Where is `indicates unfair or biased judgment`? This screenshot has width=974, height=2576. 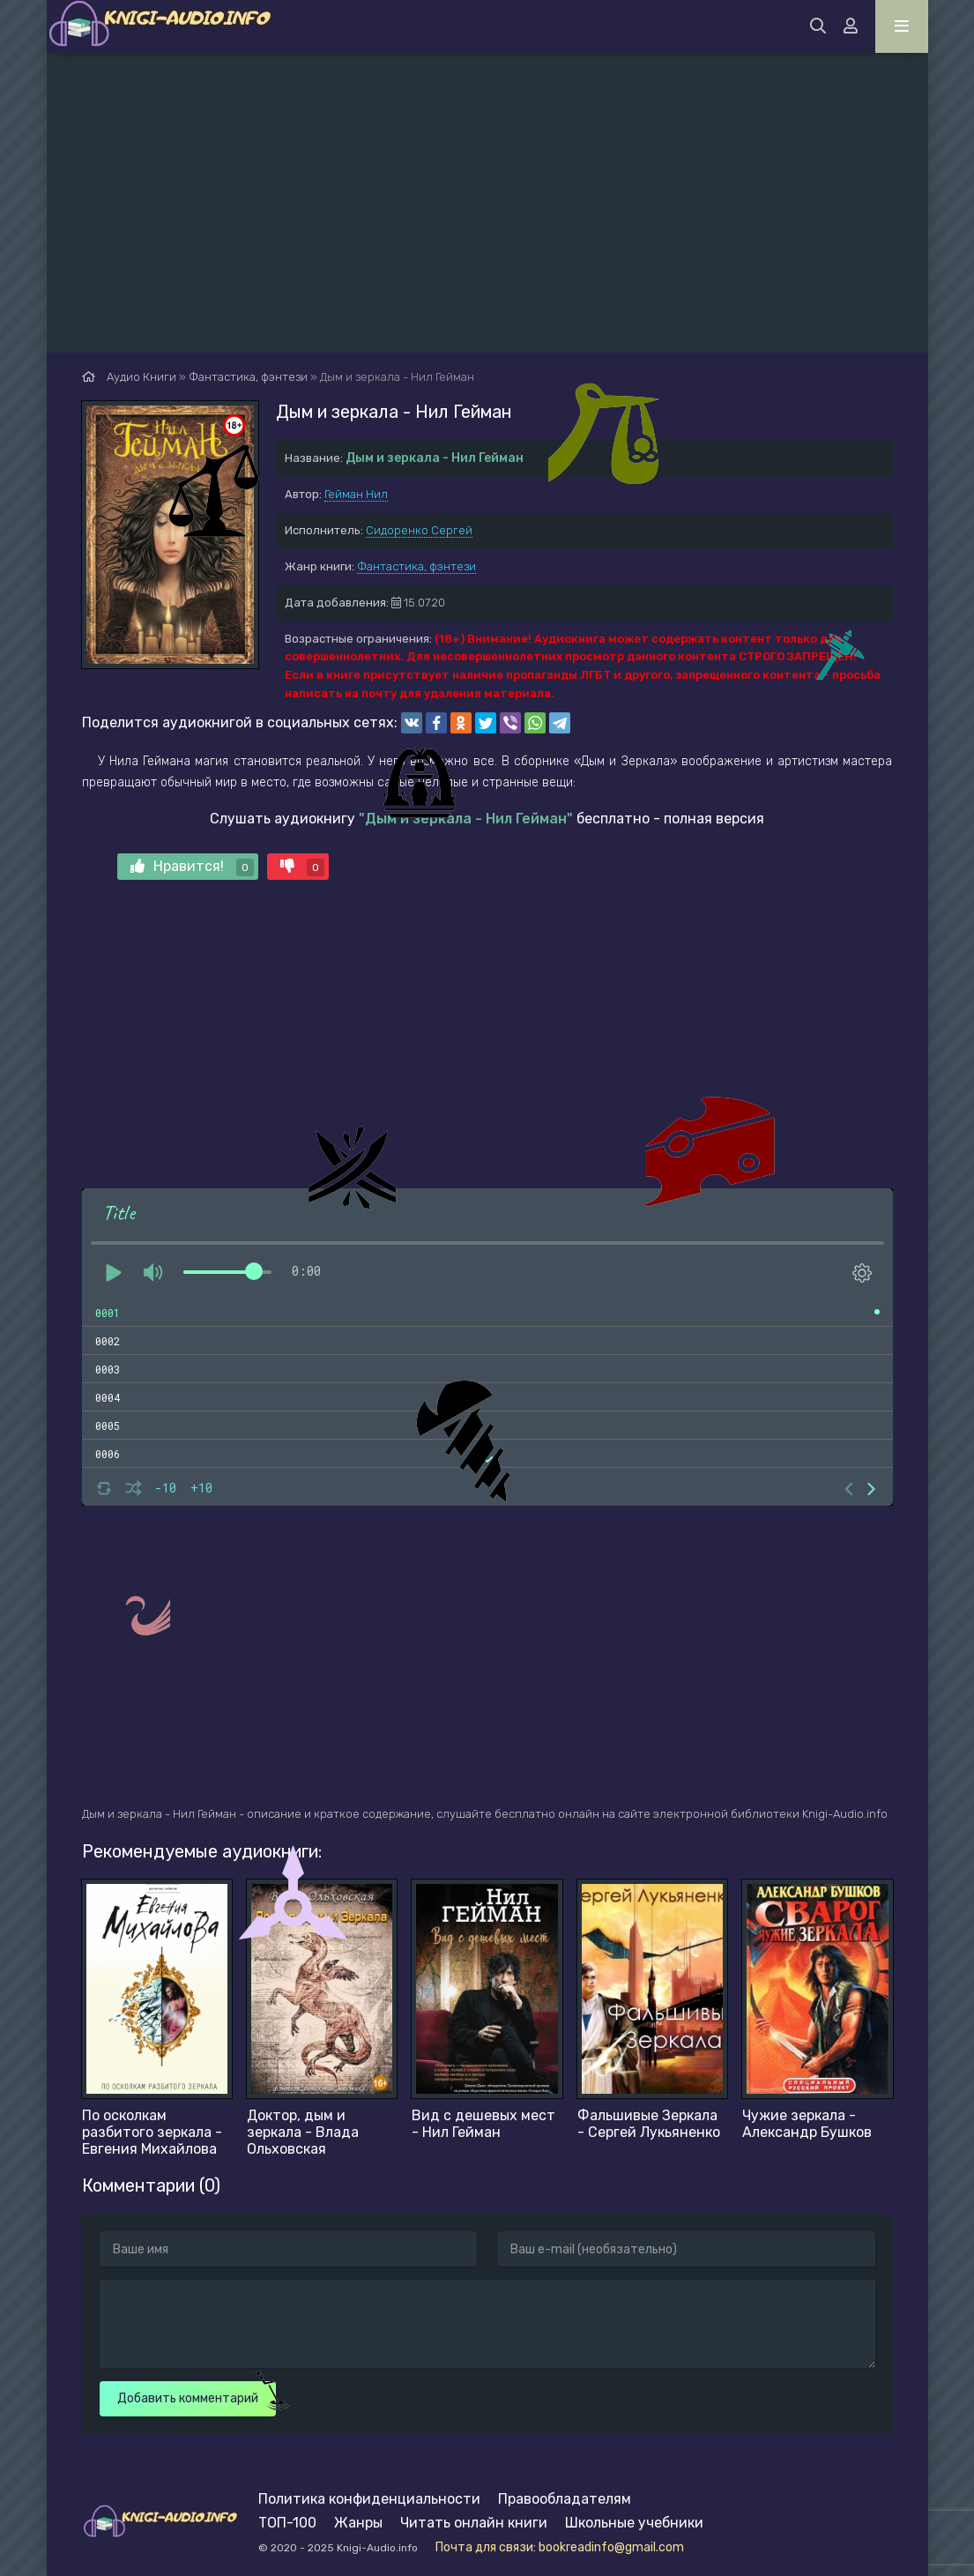
indicates unfair or biased judgment is located at coordinates (213, 490).